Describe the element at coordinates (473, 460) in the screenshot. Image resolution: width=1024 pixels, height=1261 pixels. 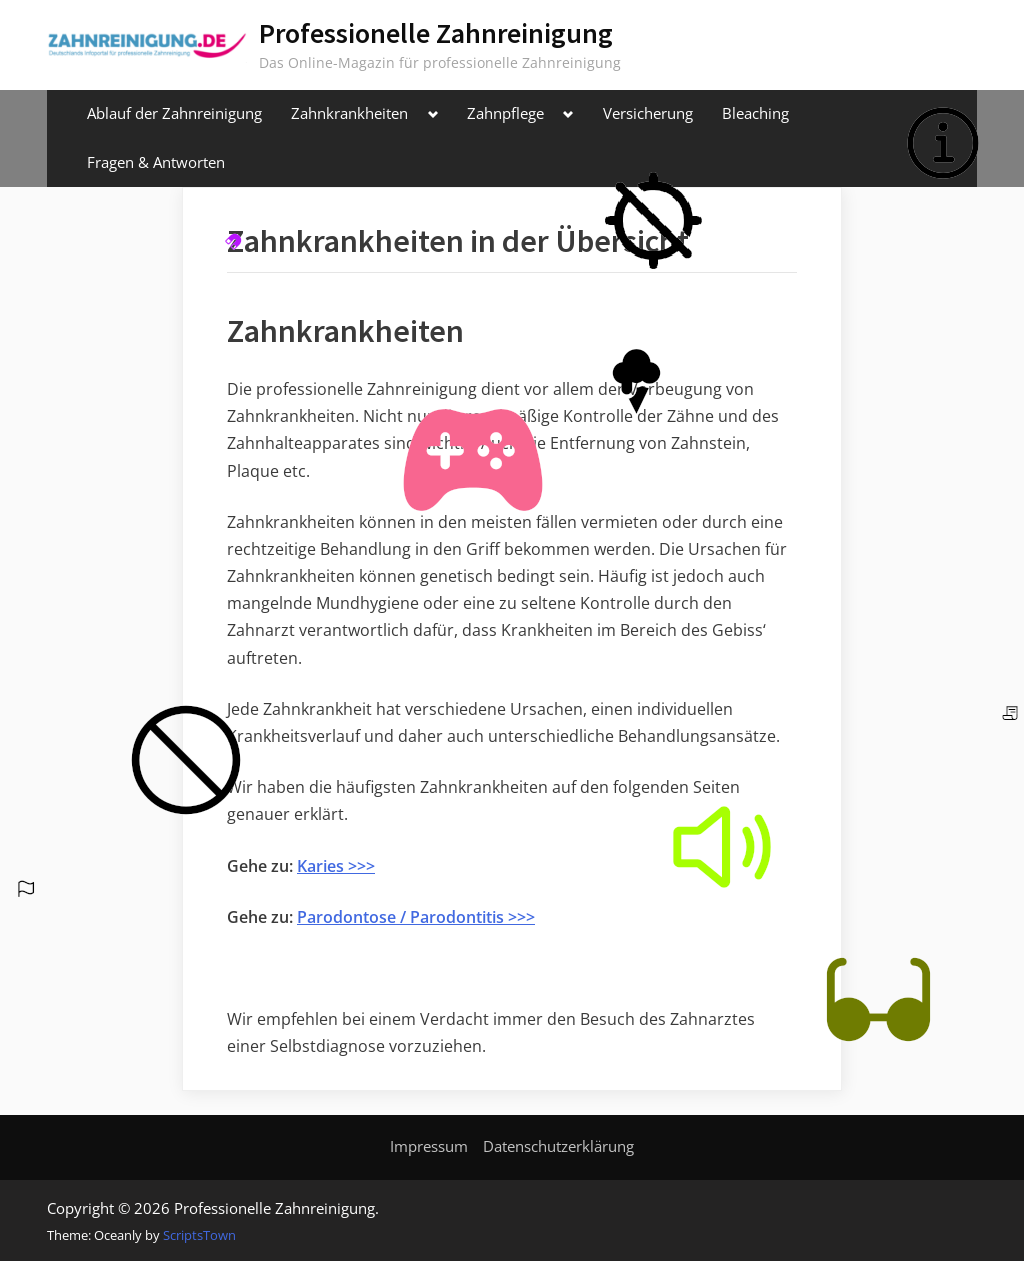
I see `access gaming features or settings` at that location.